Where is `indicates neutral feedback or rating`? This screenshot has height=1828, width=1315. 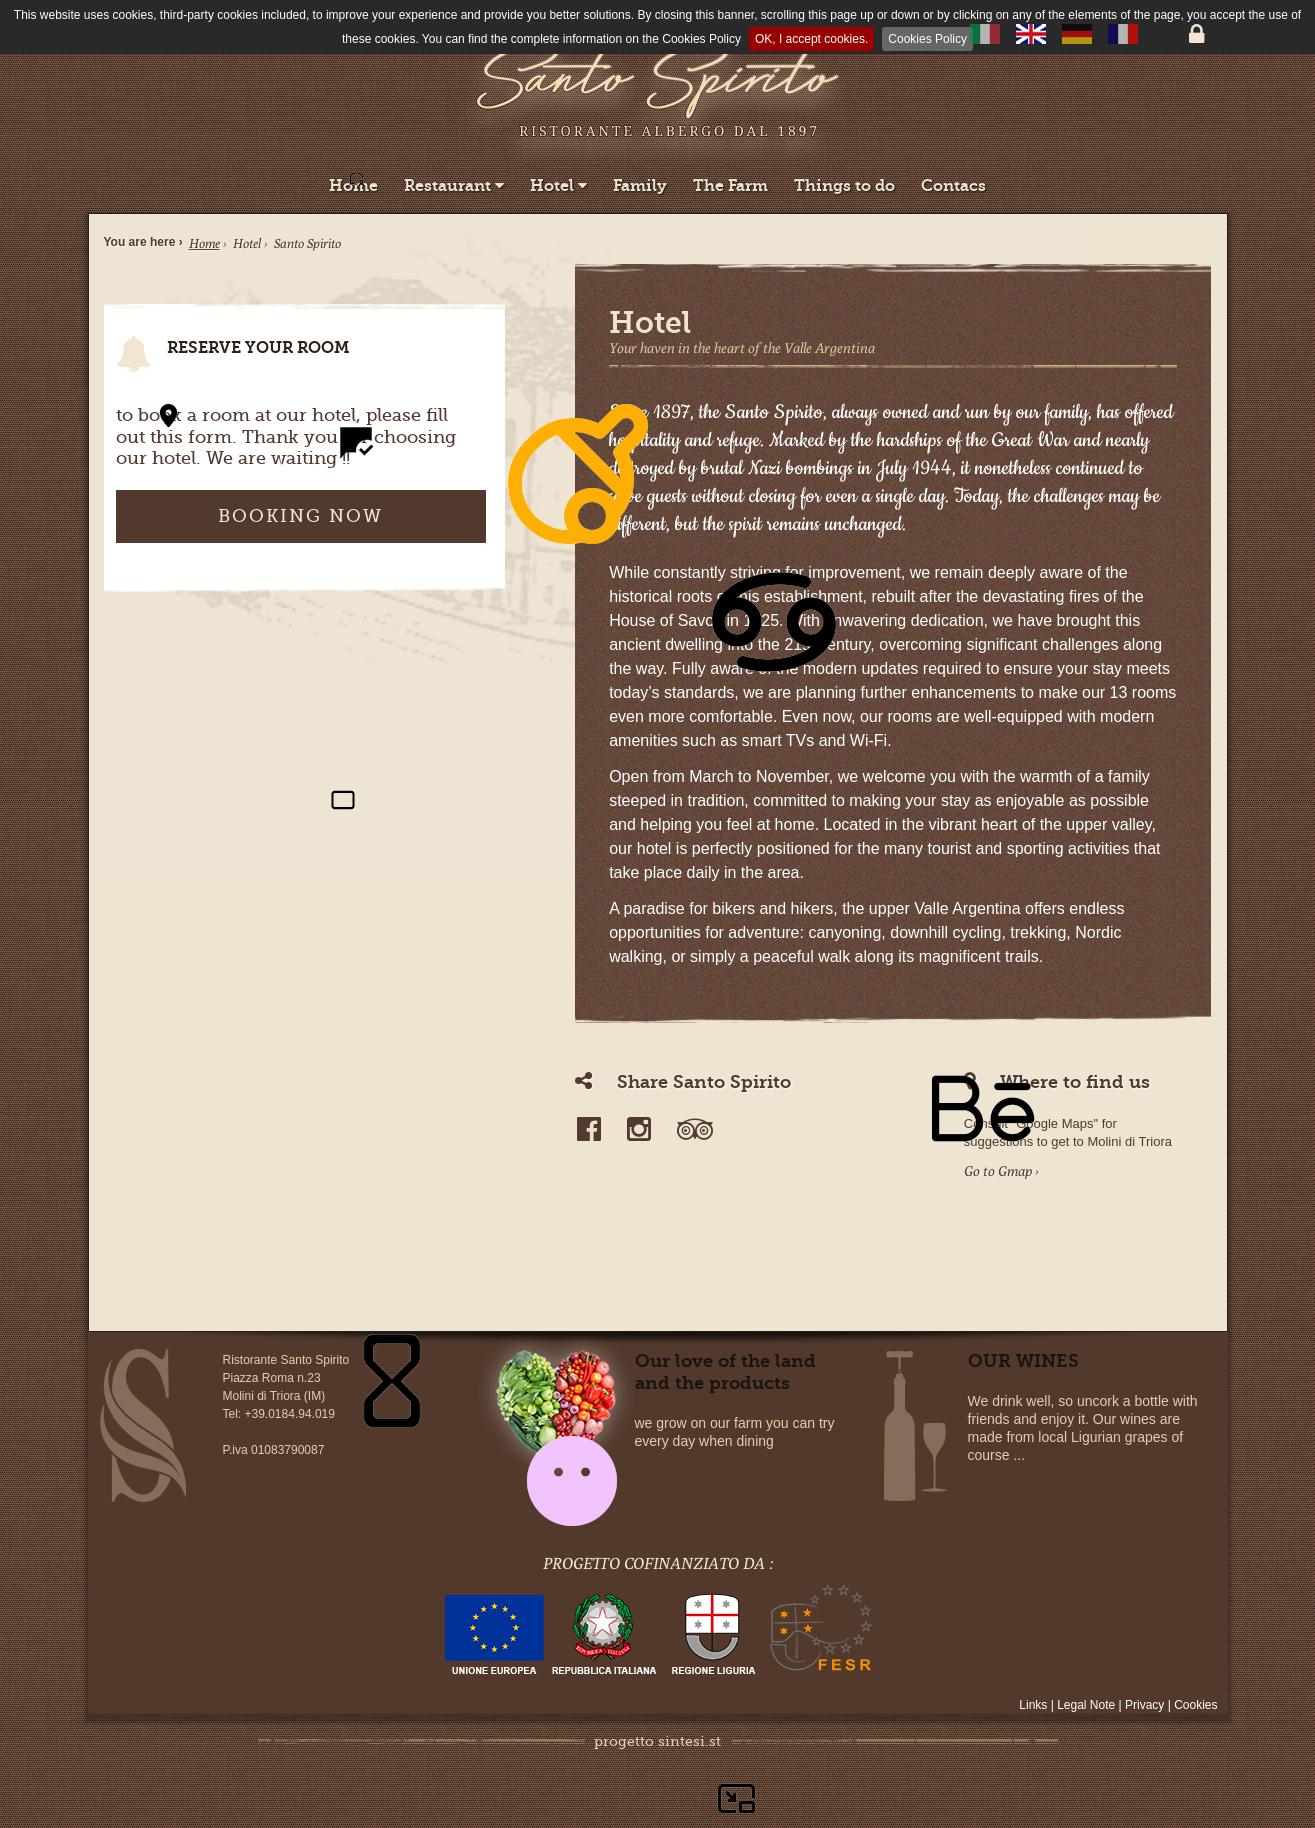 indicates neutral feedback or rating is located at coordinates (572, 1481).